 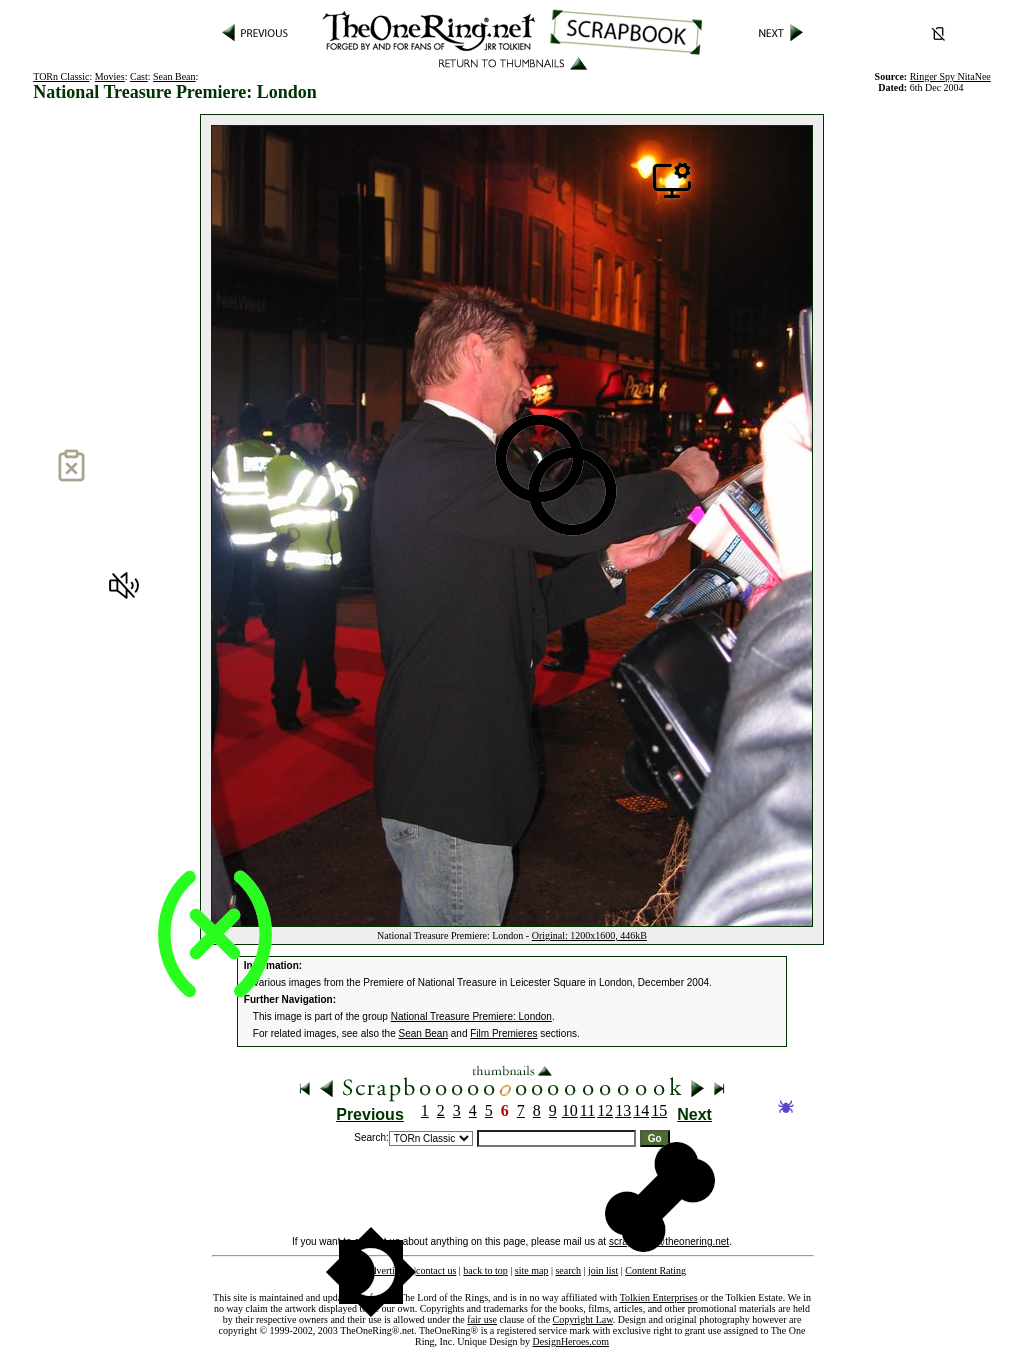 What do you see at coordinates (672, 181) in the screenshot?
I see `access display settings` at bounding box center [672, 181].